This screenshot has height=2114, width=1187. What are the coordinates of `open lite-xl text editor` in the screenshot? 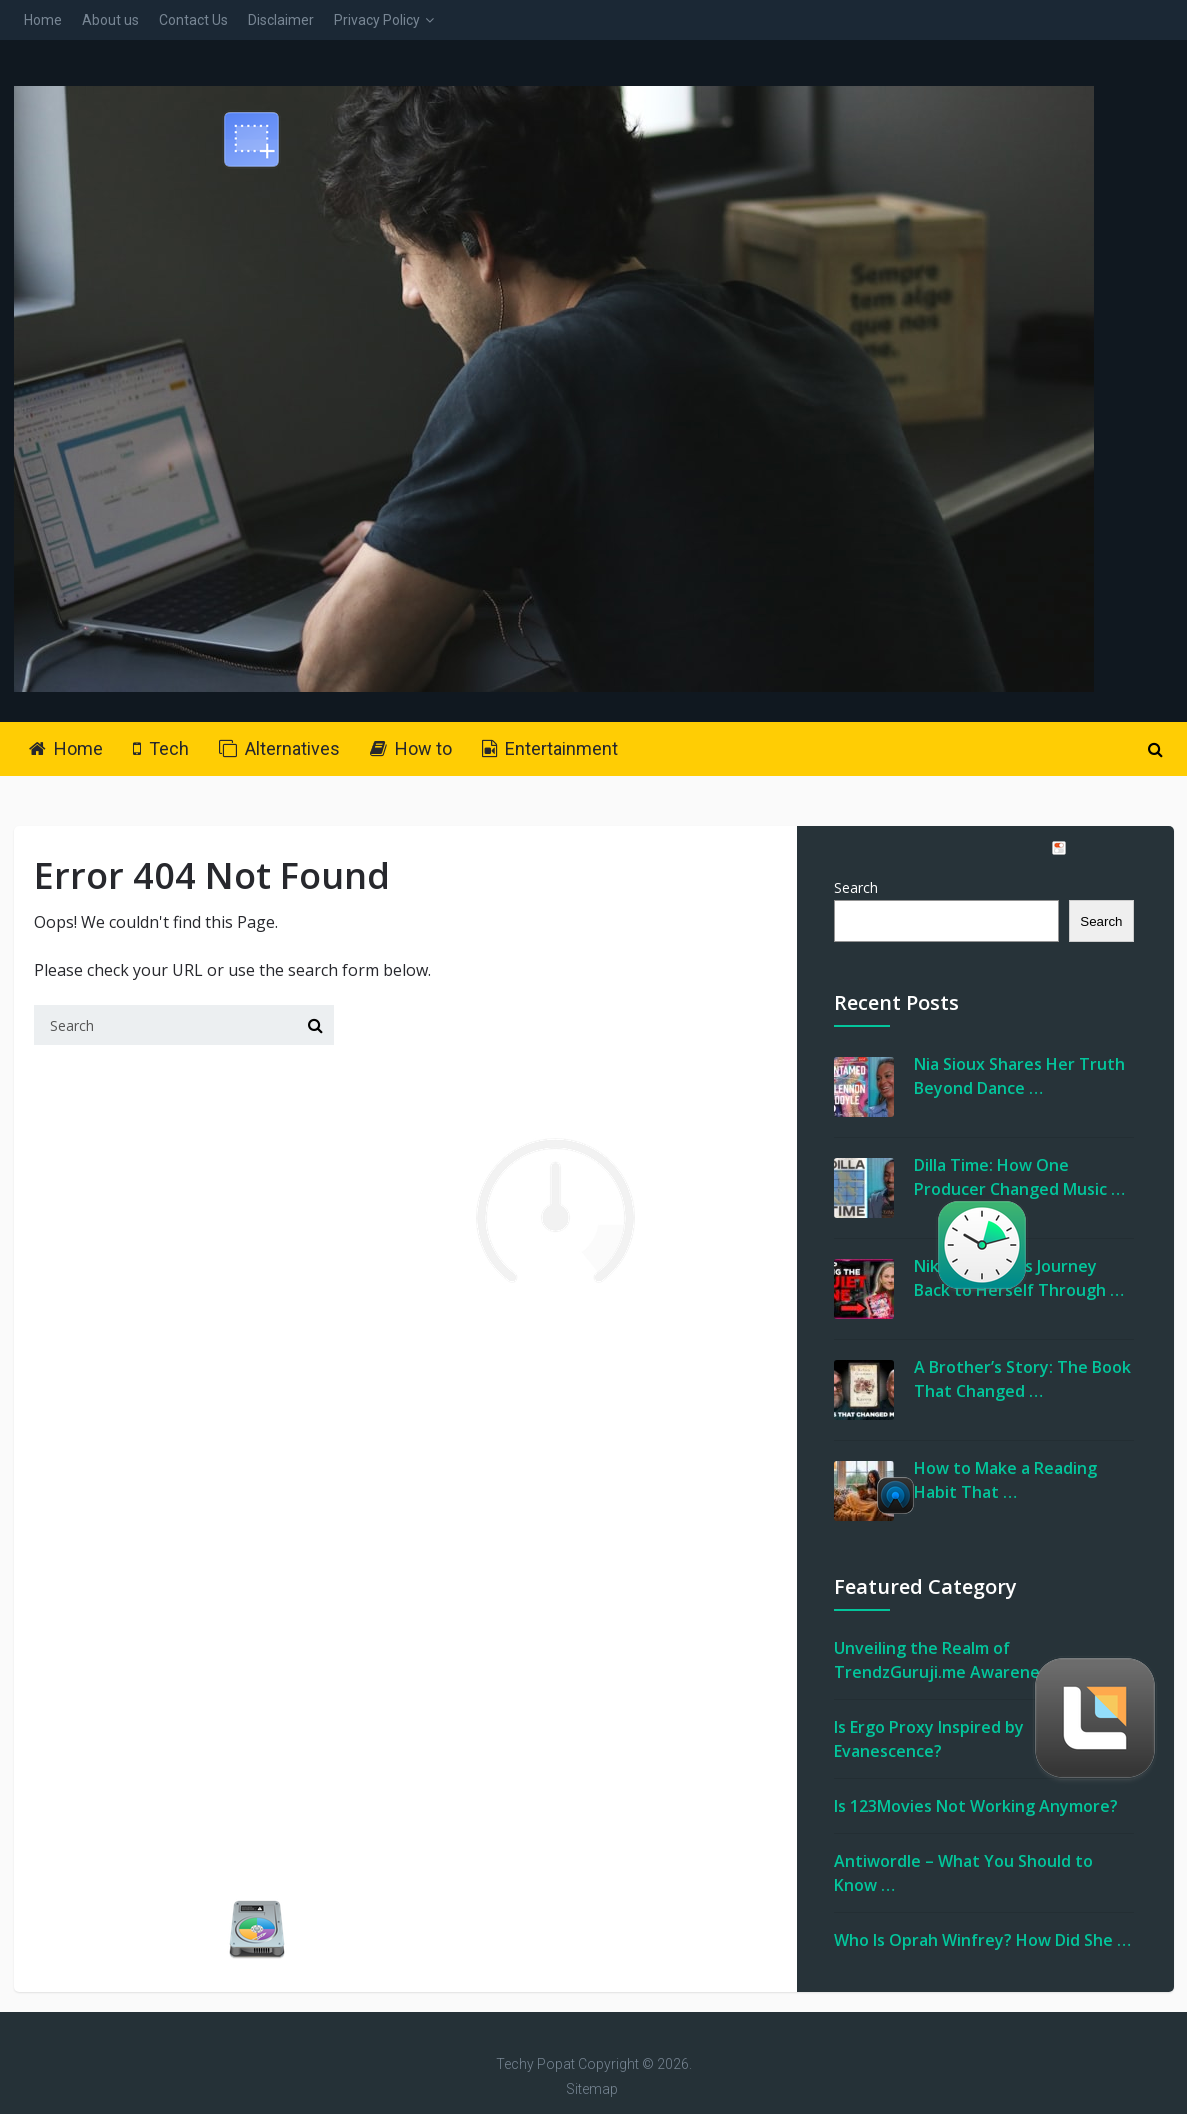 It's located at (1095, 1718).